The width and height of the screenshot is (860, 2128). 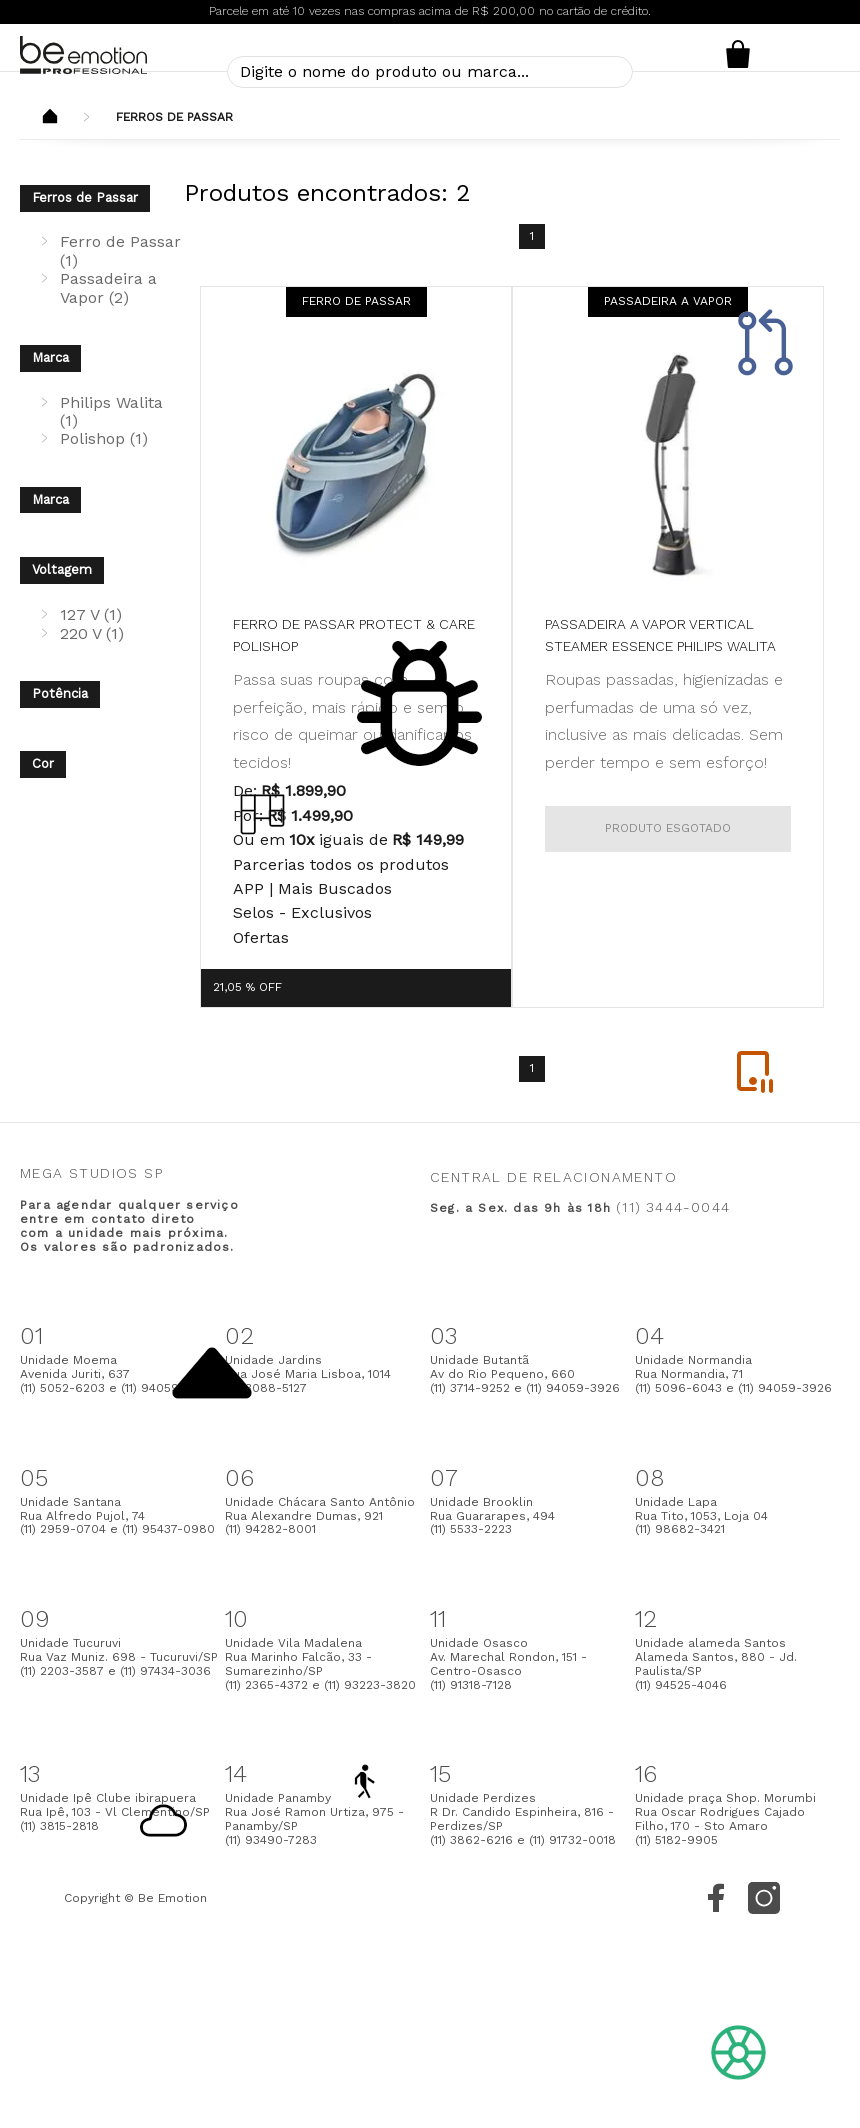 I want to click on pause media playback on tablet device, so click(x=753, y=1071).